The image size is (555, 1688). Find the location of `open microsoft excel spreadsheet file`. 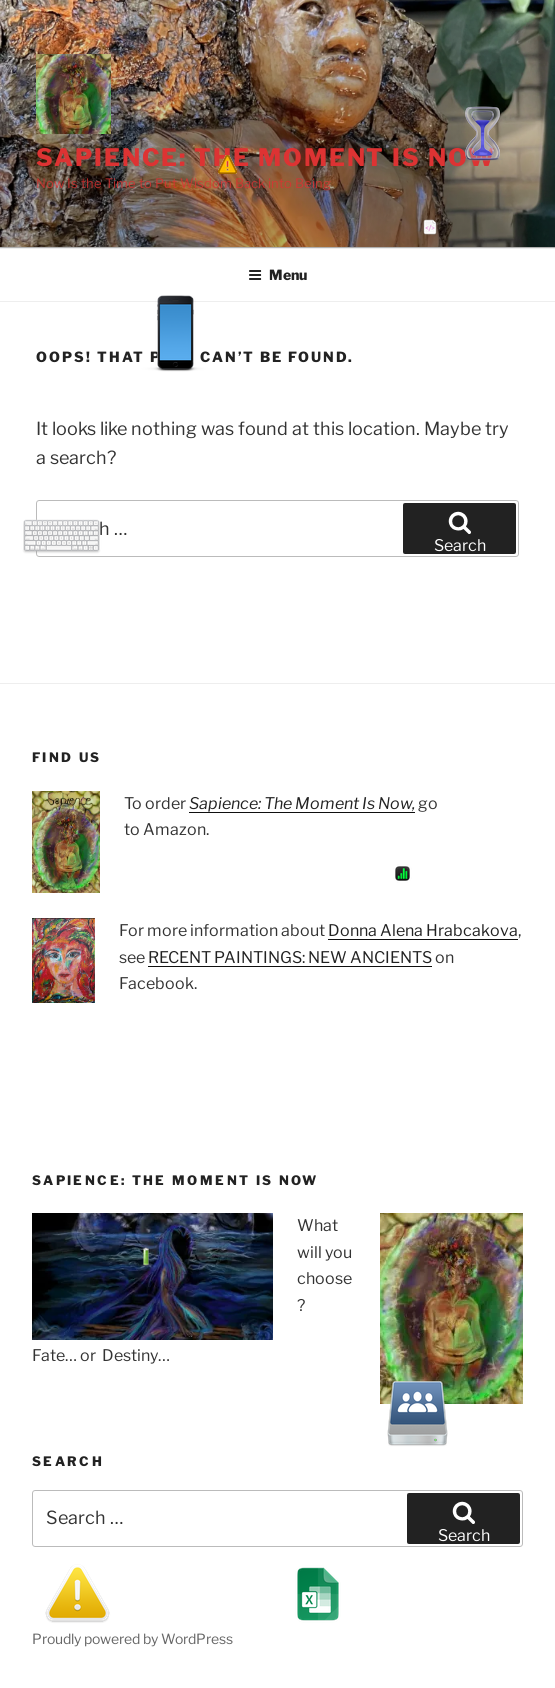

open microsoft excel spreadsheet file is located at coordinates (318, 1594).